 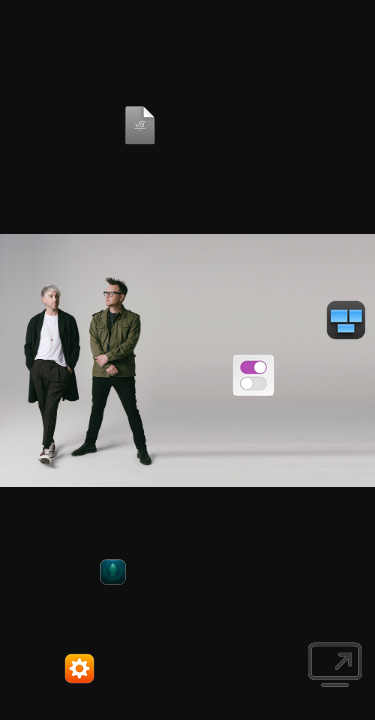 I want to click on access desktop sharing settings, so click(x=335, y=663).